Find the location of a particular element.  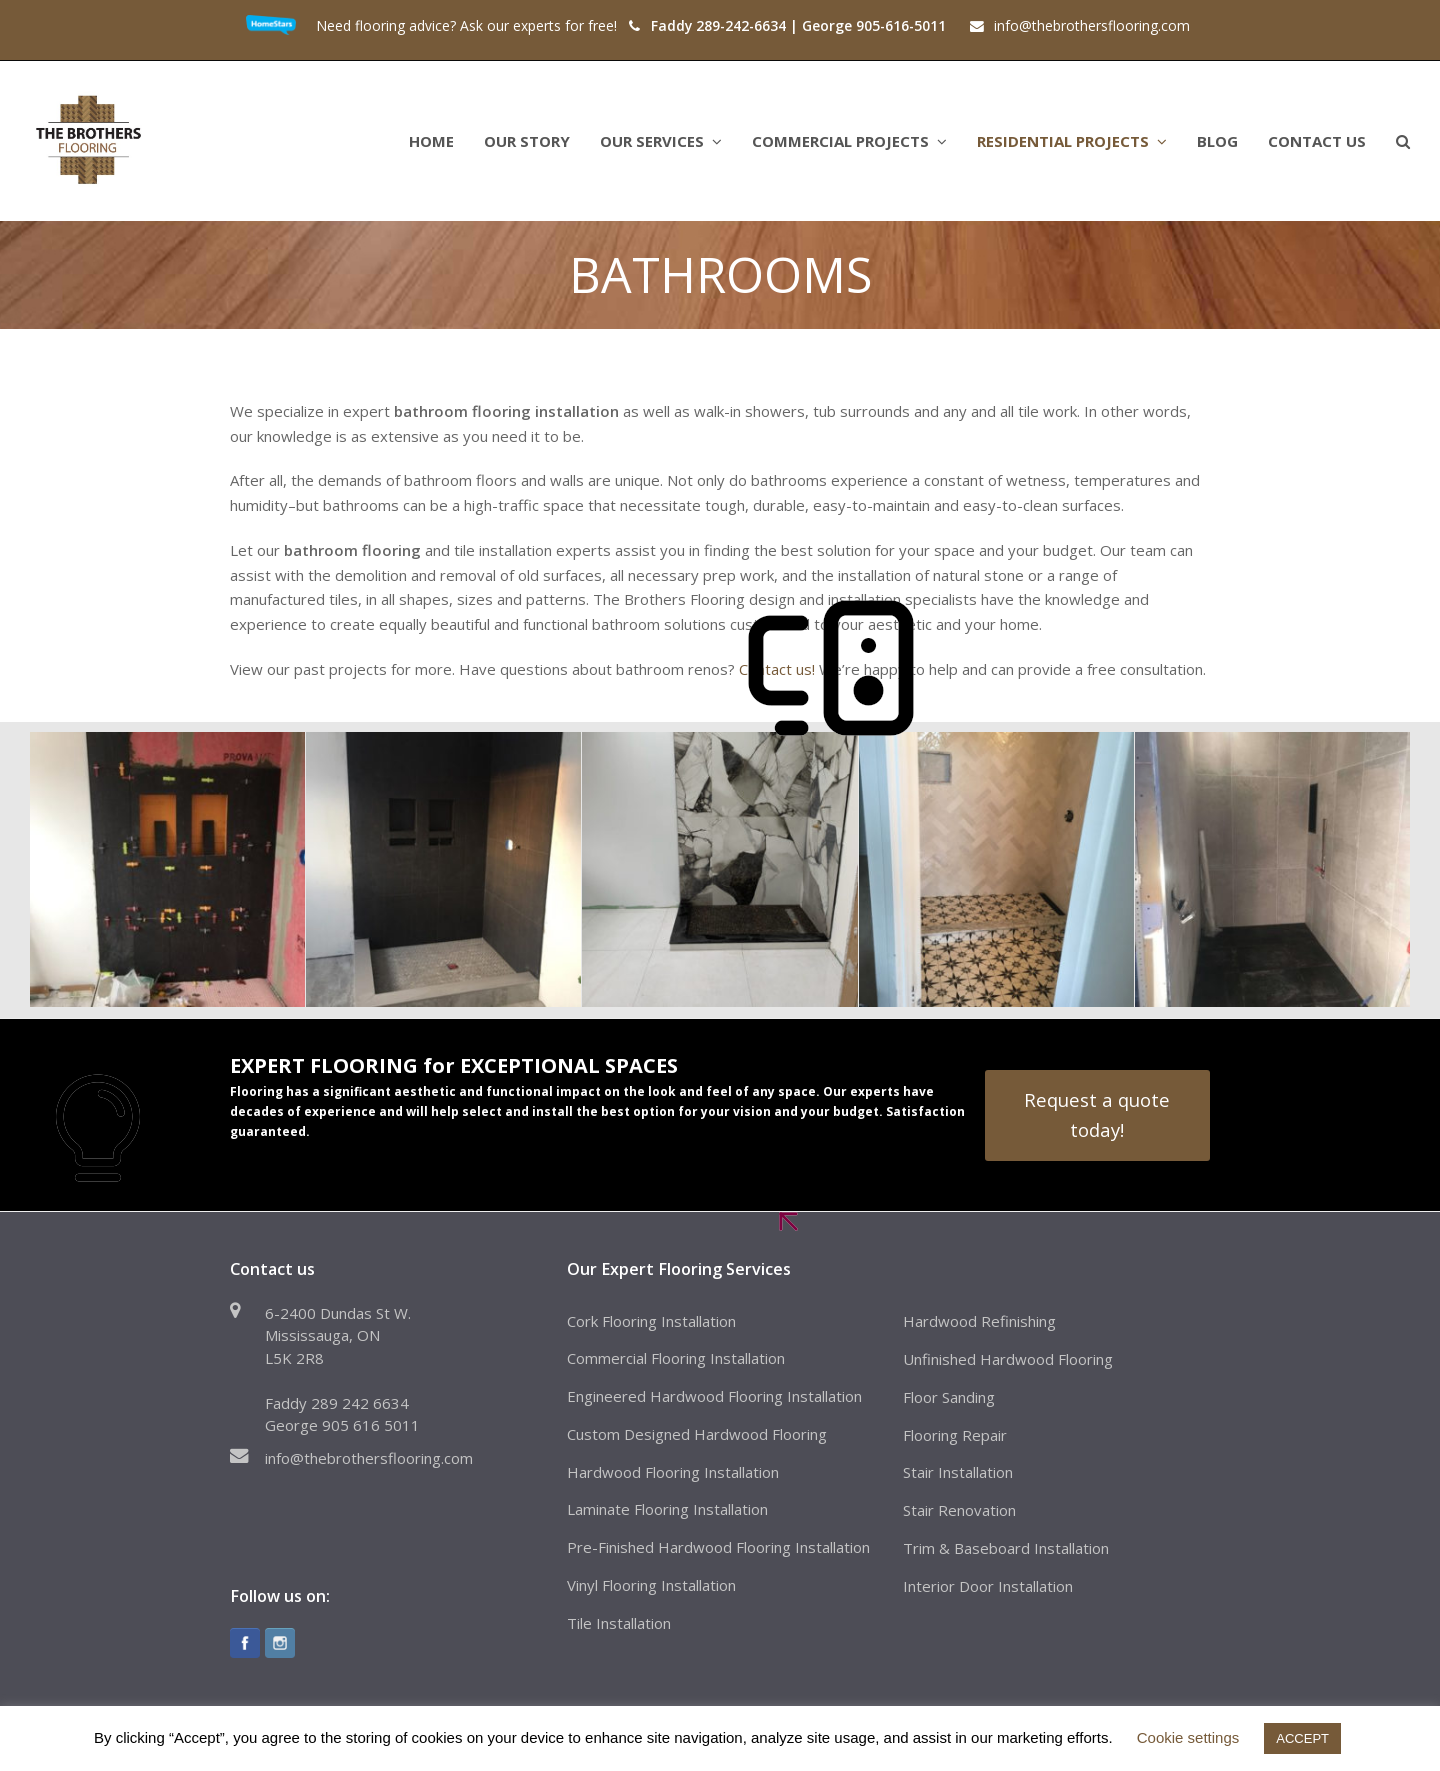

view tips or helpful suggestions is located at coordinates (98, 1128).